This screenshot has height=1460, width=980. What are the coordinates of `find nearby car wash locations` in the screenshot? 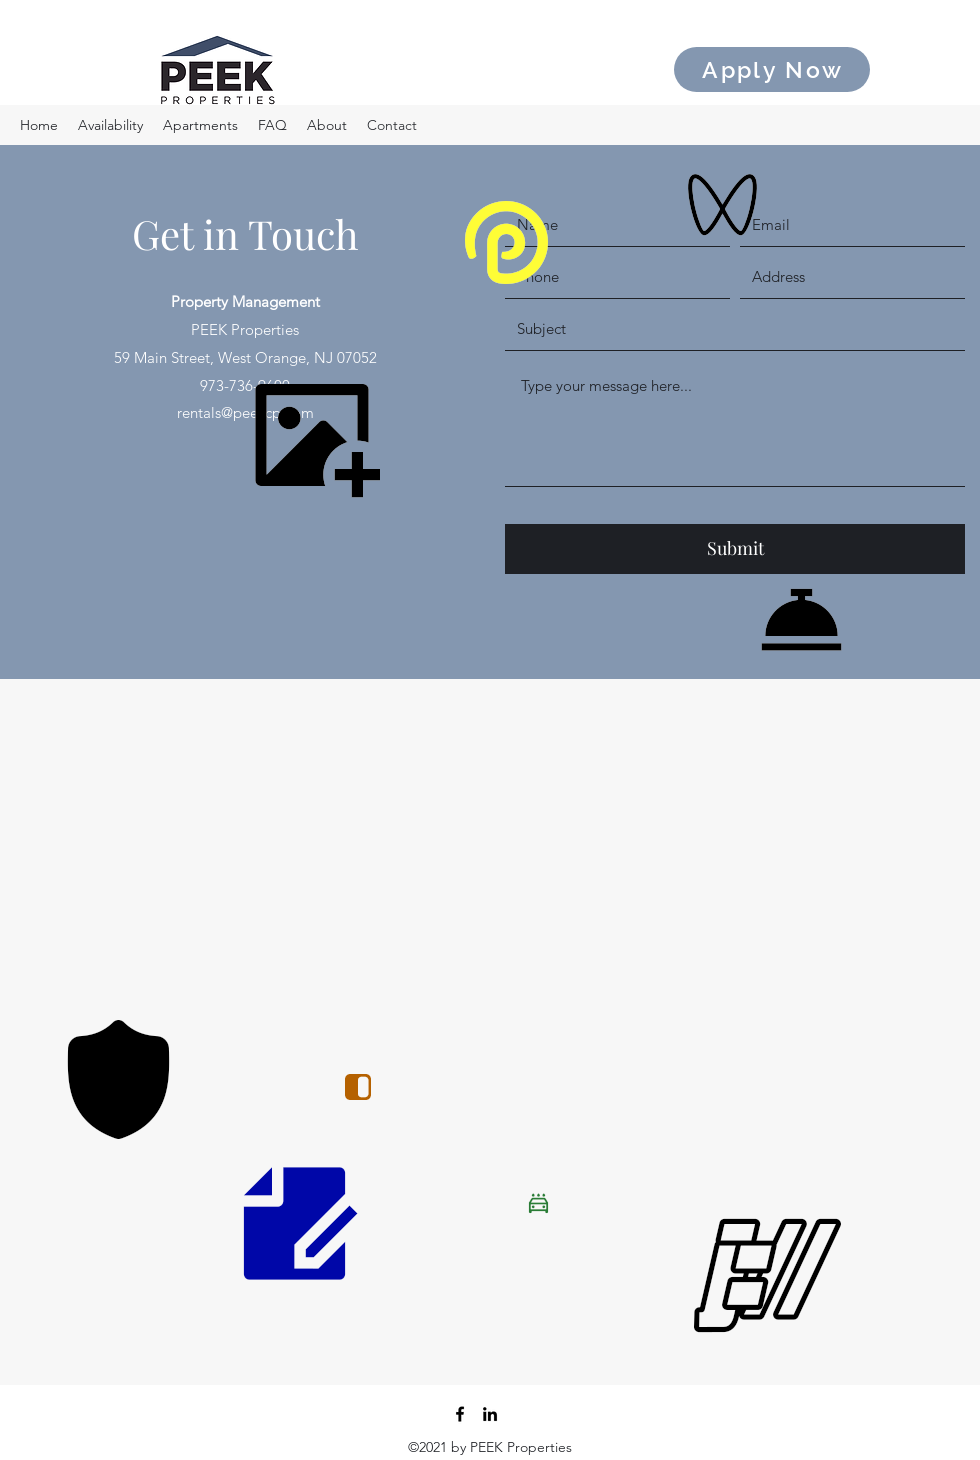 It's located at (538, 1202).